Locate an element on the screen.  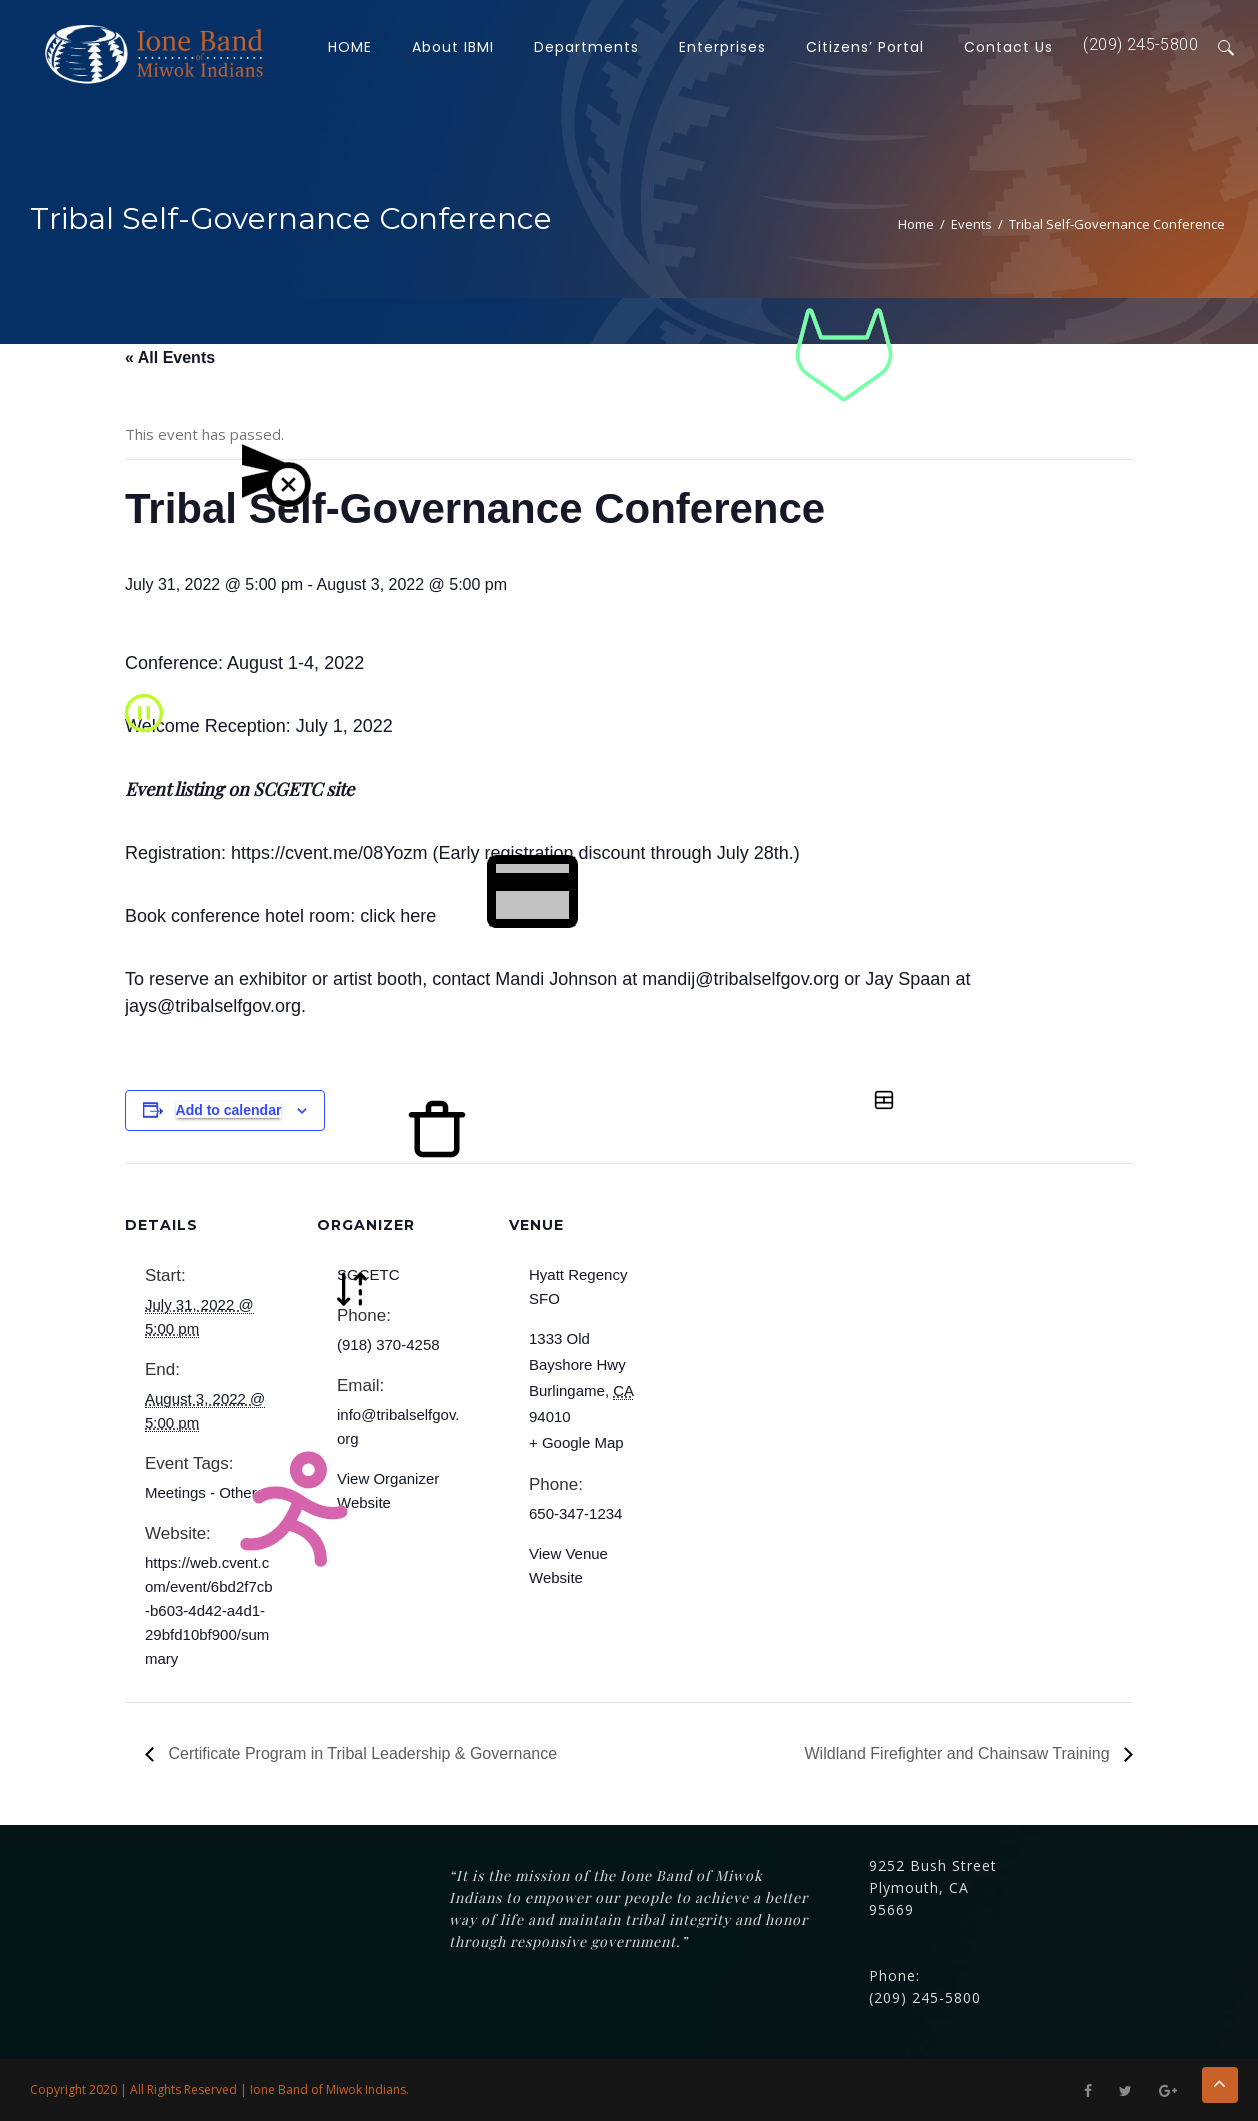
cancel a scheduled message is located at coordinates (275, 471).